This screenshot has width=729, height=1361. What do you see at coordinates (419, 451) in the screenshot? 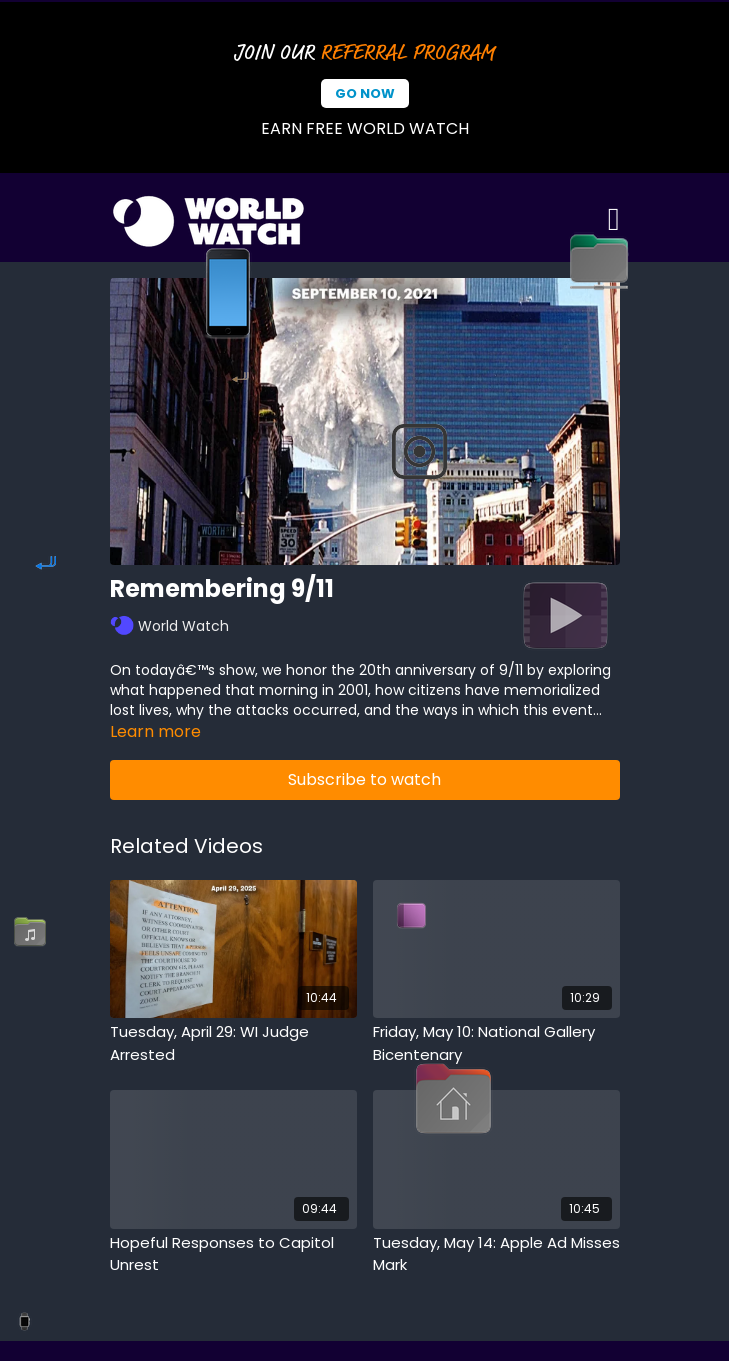
I see `open rhythmbox music player` at bounding box center [419, 451].